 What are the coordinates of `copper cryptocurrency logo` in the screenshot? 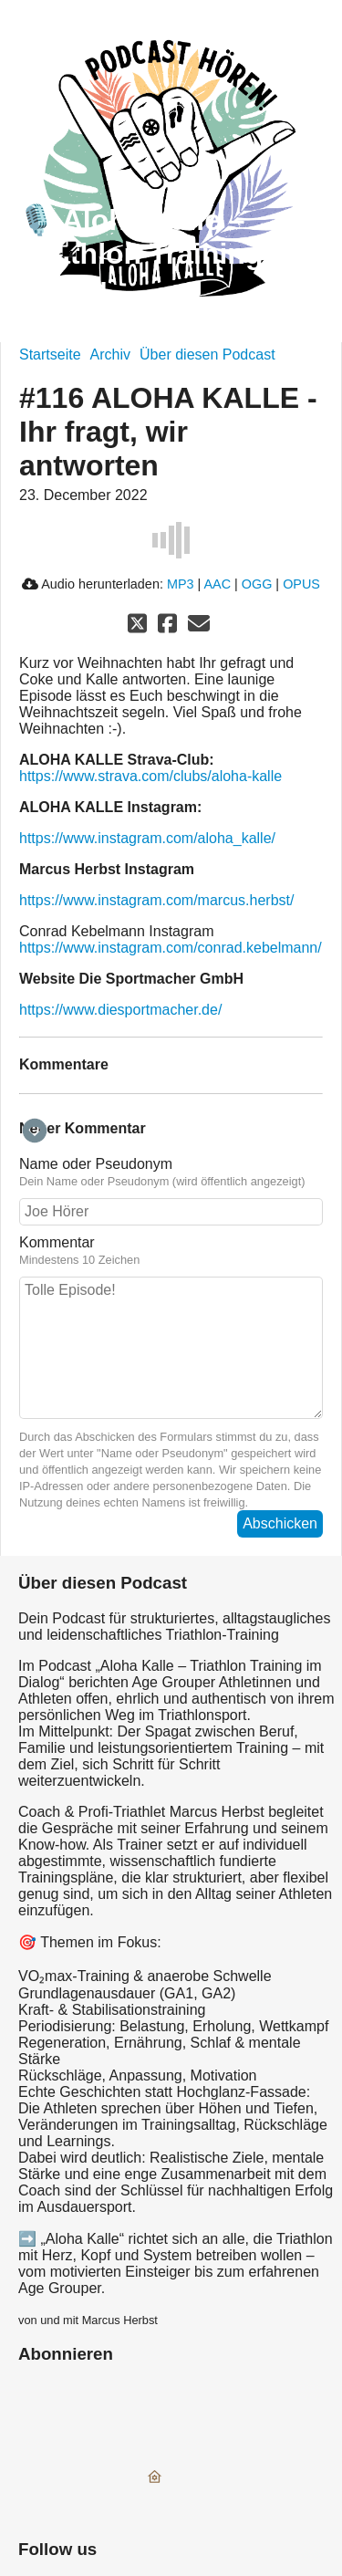 It's located at (35, 1131).